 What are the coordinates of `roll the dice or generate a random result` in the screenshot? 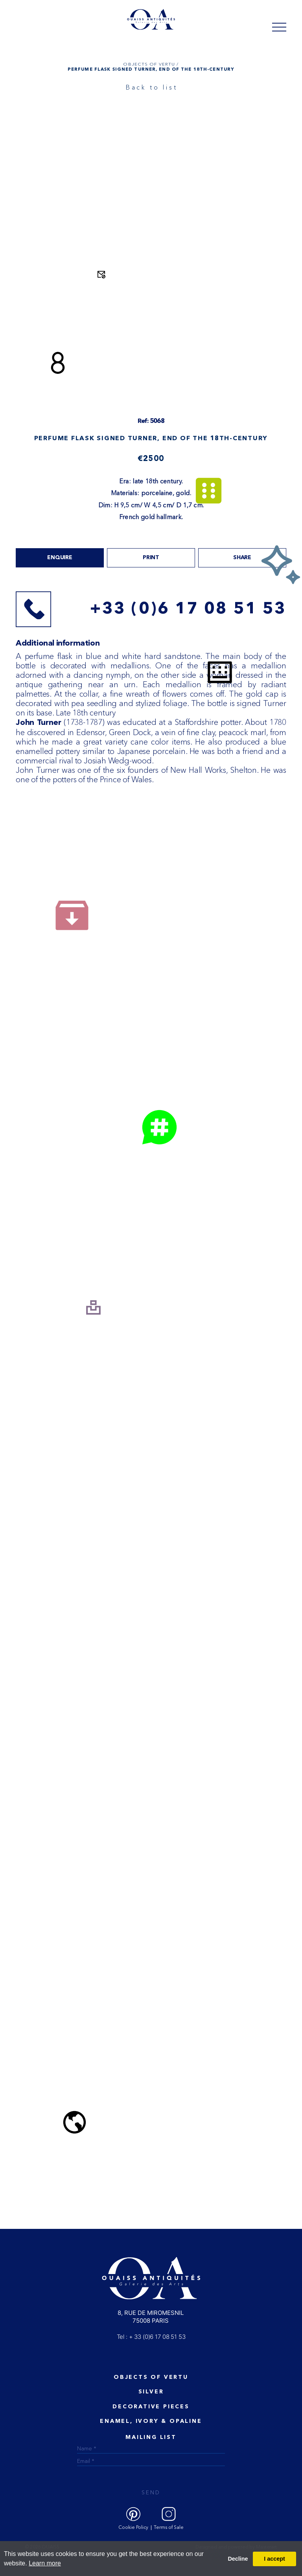 It's located at (208, 490).